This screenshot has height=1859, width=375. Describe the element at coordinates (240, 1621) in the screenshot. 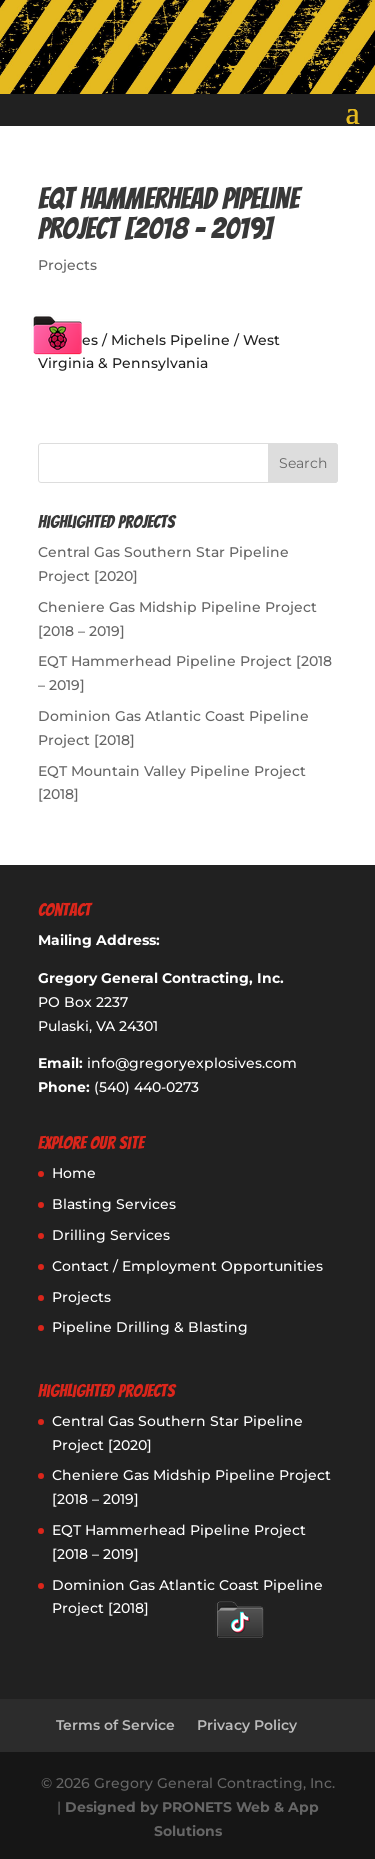

I see `open folder containing TikTok downloads` at that location.